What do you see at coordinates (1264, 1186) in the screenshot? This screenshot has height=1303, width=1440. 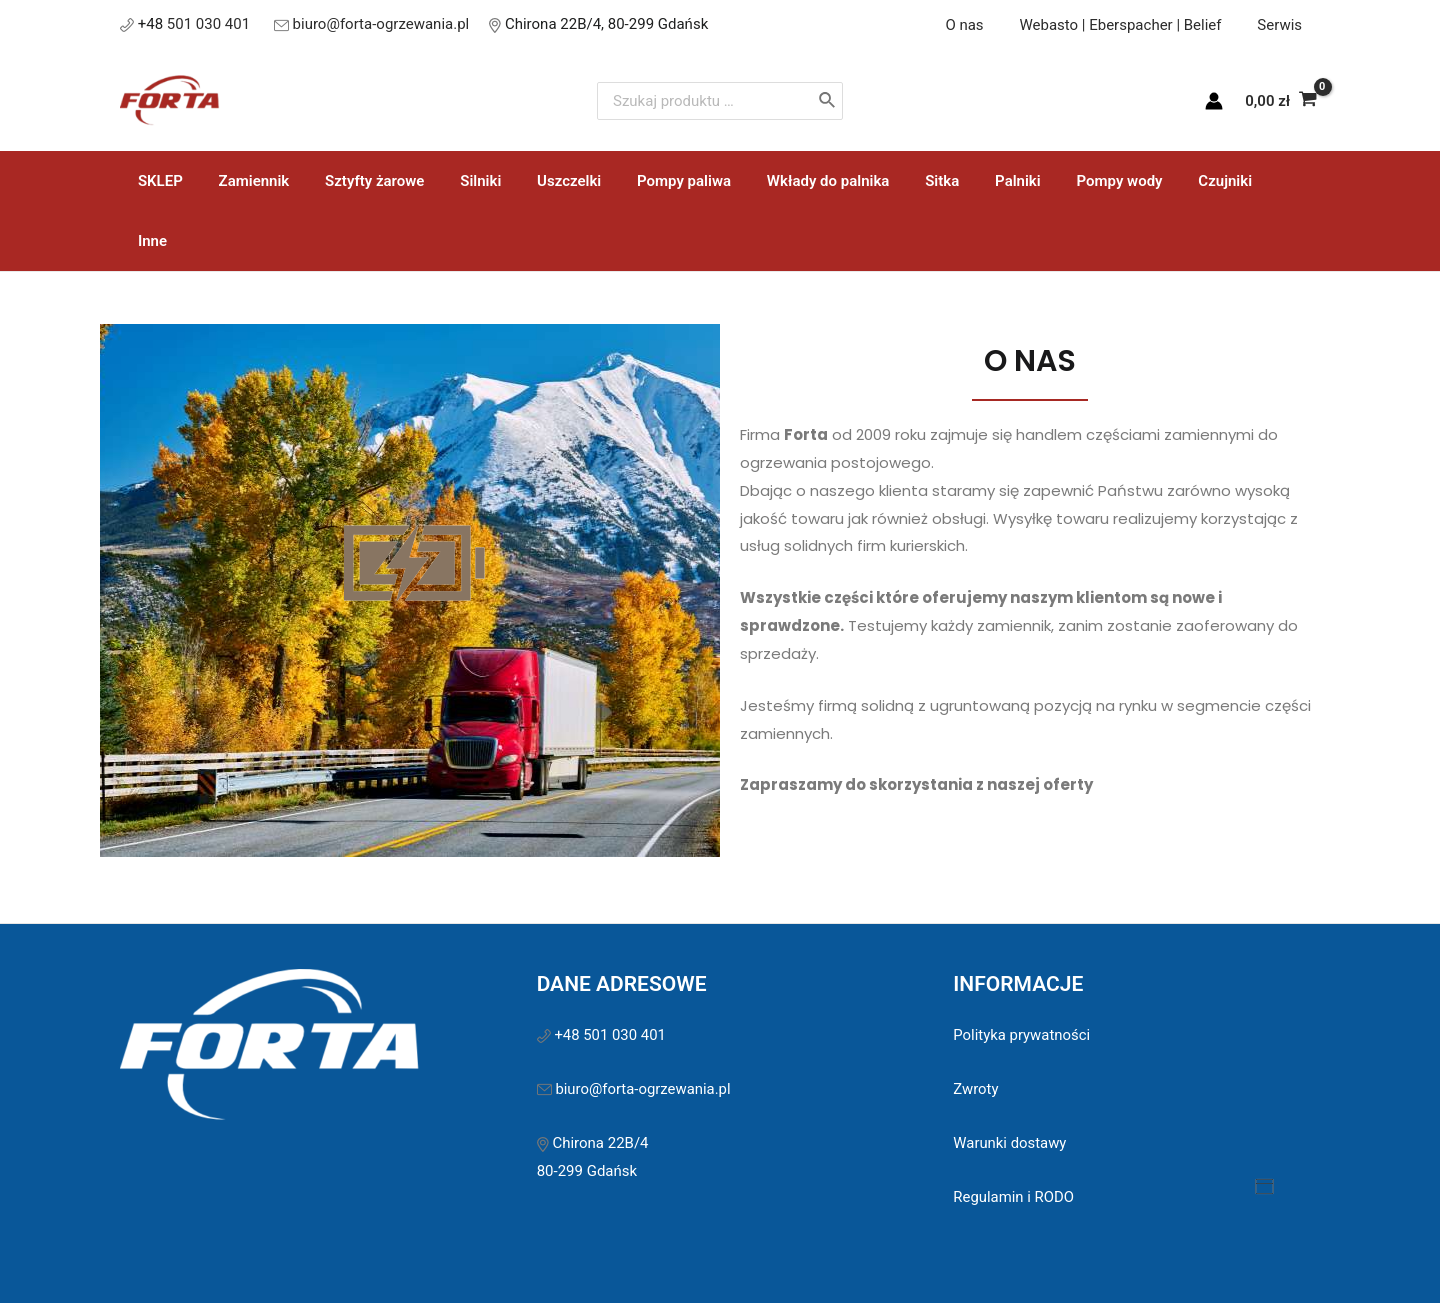 I see `open web browser` at bounding box center [1264, 1186].